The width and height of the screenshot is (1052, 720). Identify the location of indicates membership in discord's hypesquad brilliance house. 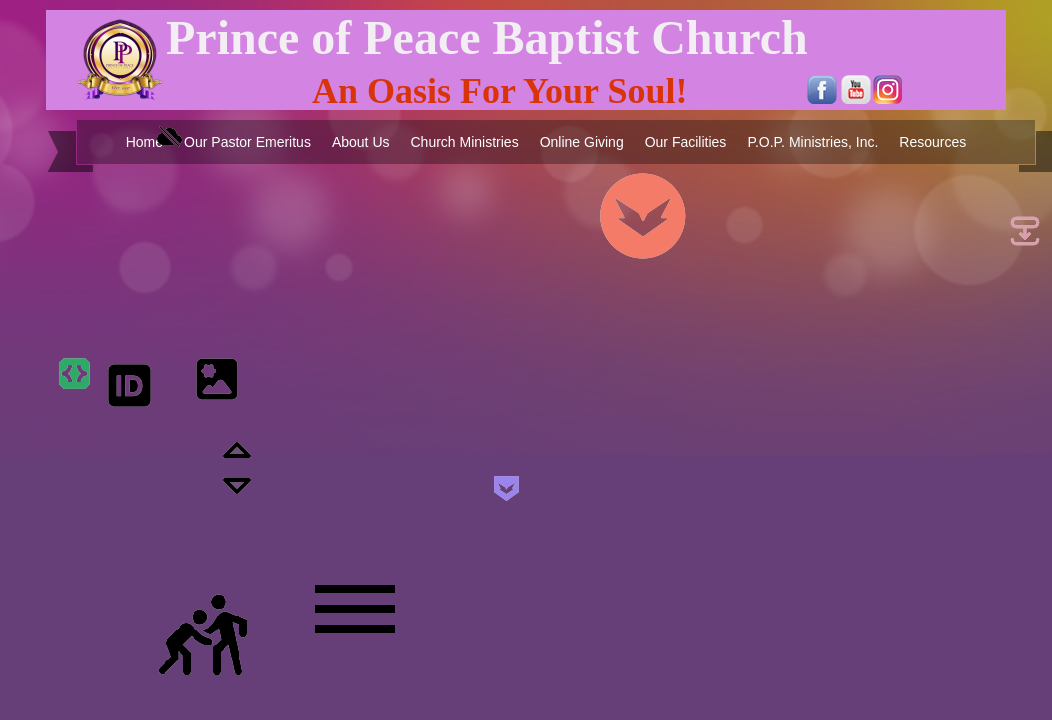
(643, 216).